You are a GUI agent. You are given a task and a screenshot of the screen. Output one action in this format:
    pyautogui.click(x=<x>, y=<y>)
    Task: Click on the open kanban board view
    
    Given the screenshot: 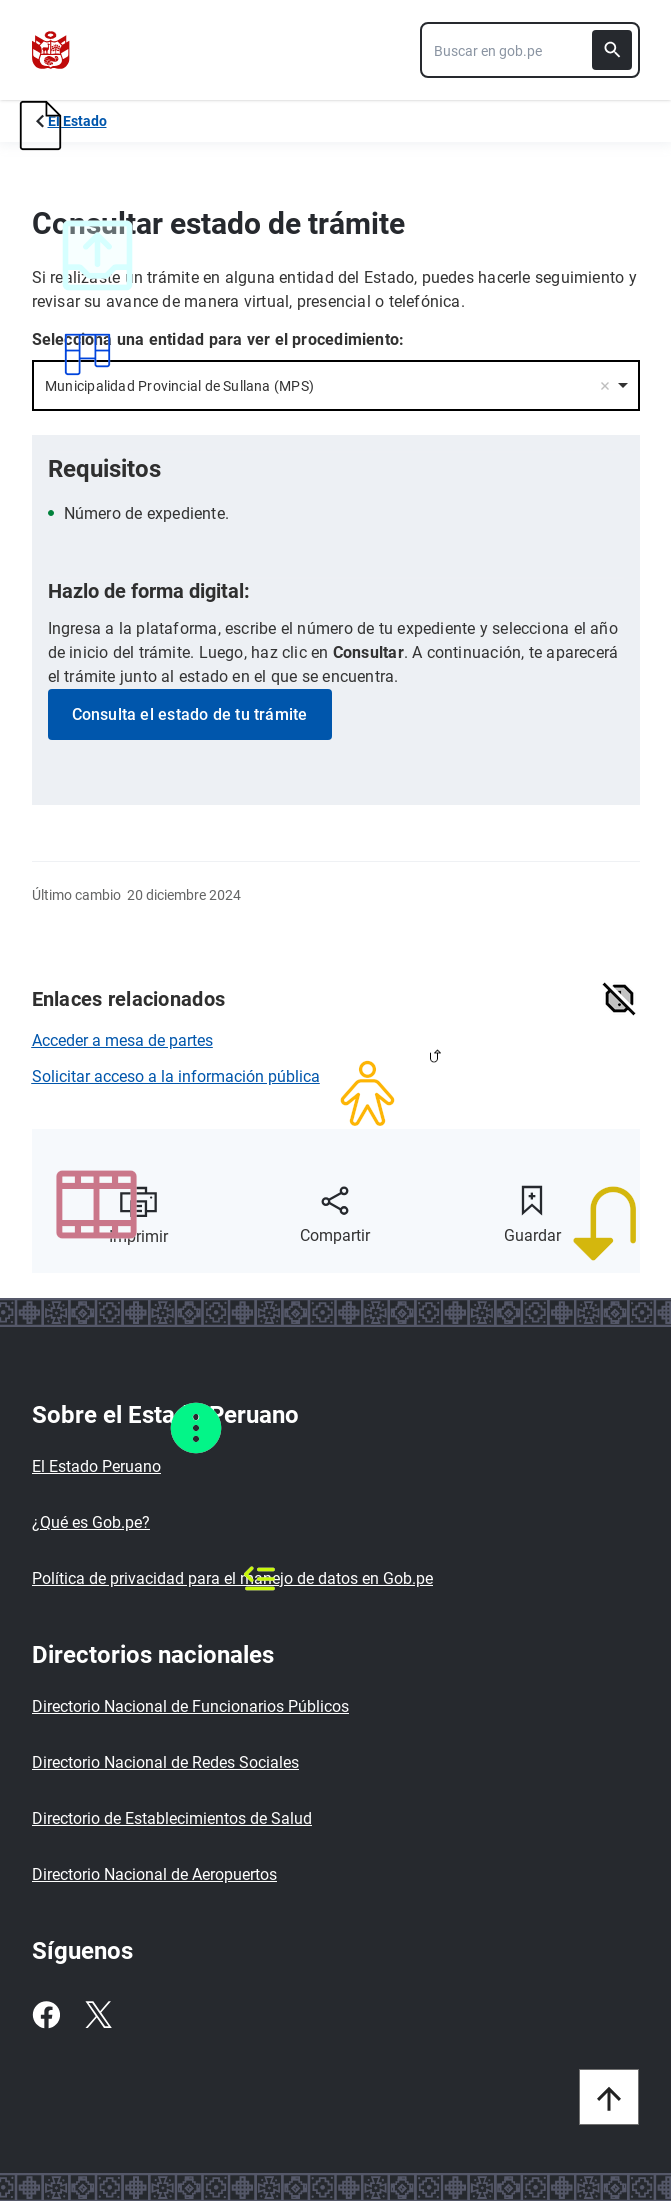 What is the action you would take?
    pyautogui.click(x=87, y=352)
    